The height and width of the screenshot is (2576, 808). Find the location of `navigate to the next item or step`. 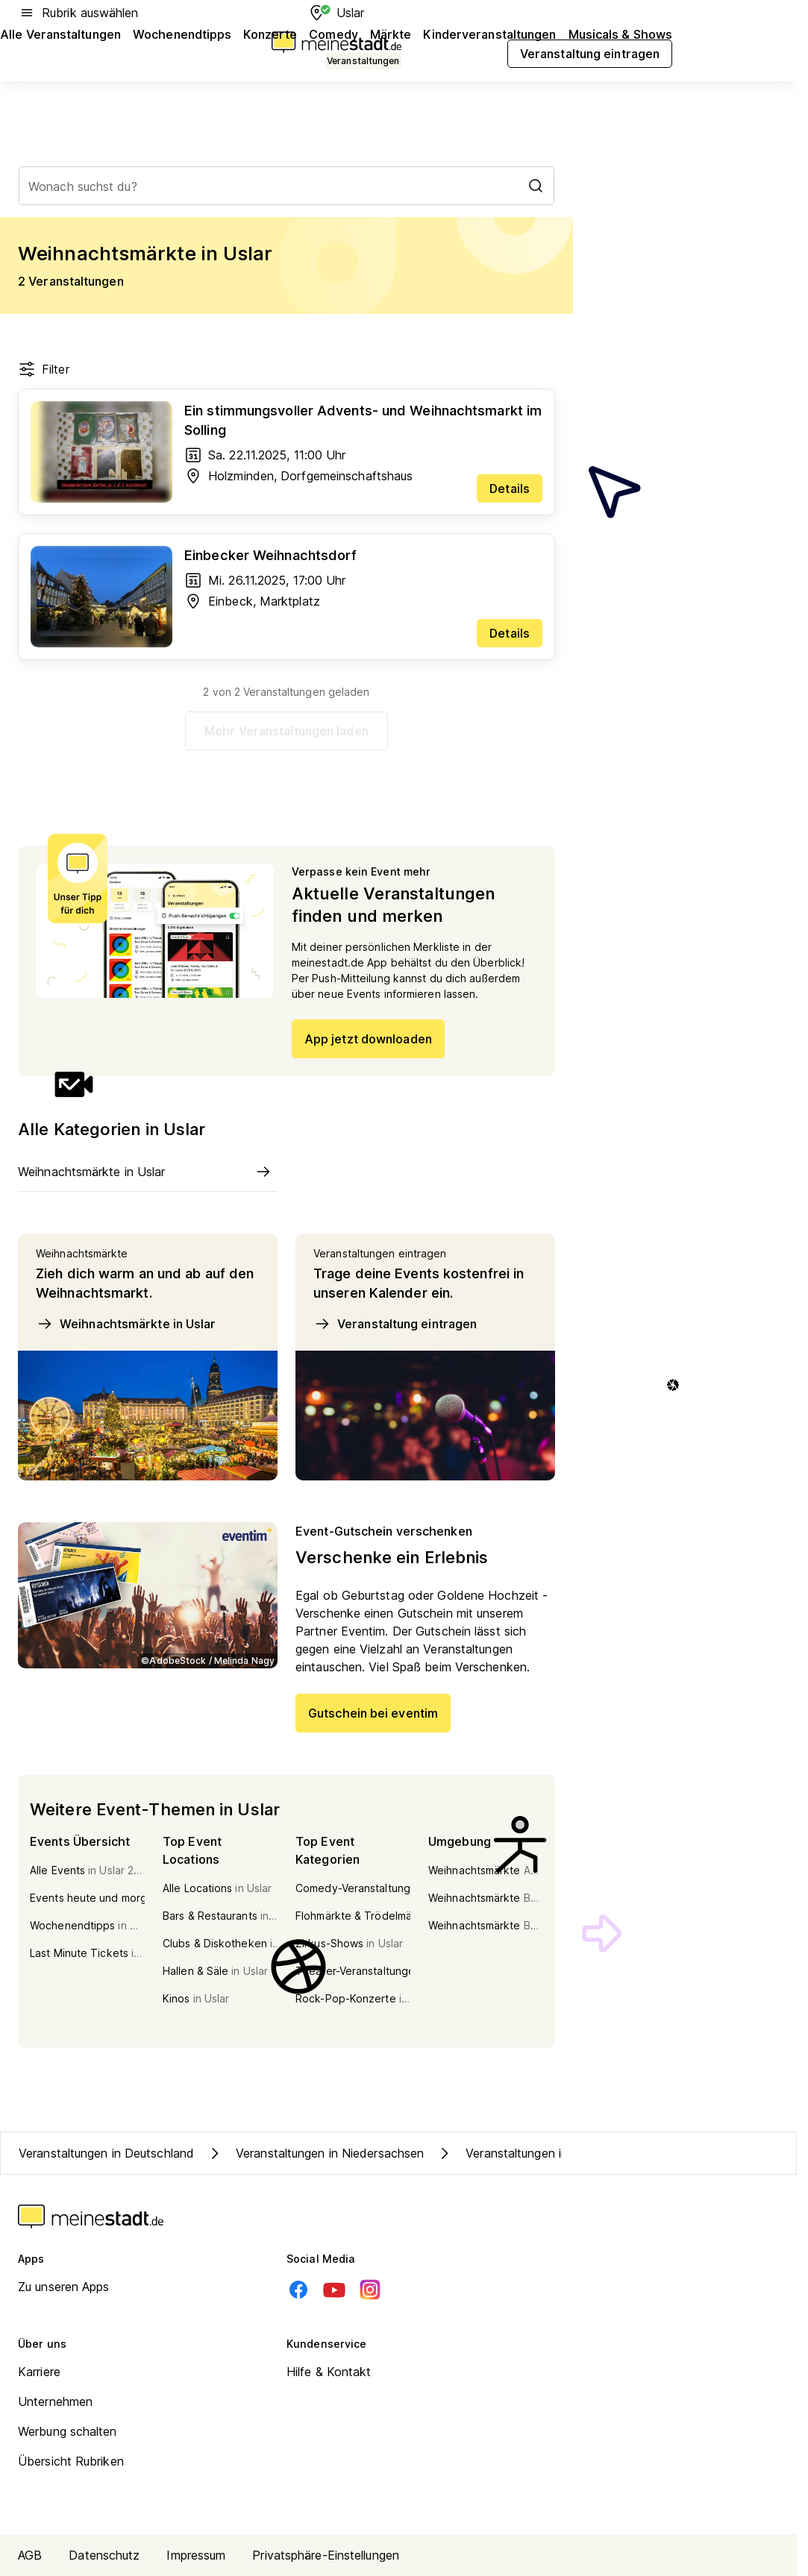

navigate to the next item or step is located at coordinates (601, 1933).